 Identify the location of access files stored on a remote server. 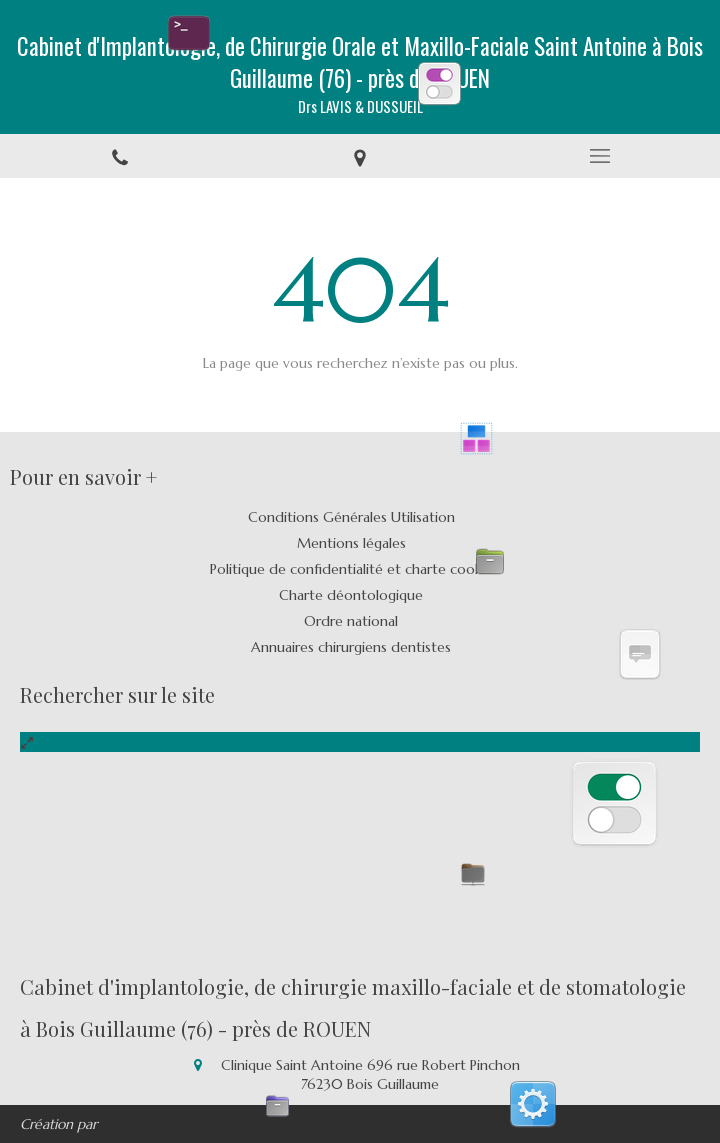
(473, 874).